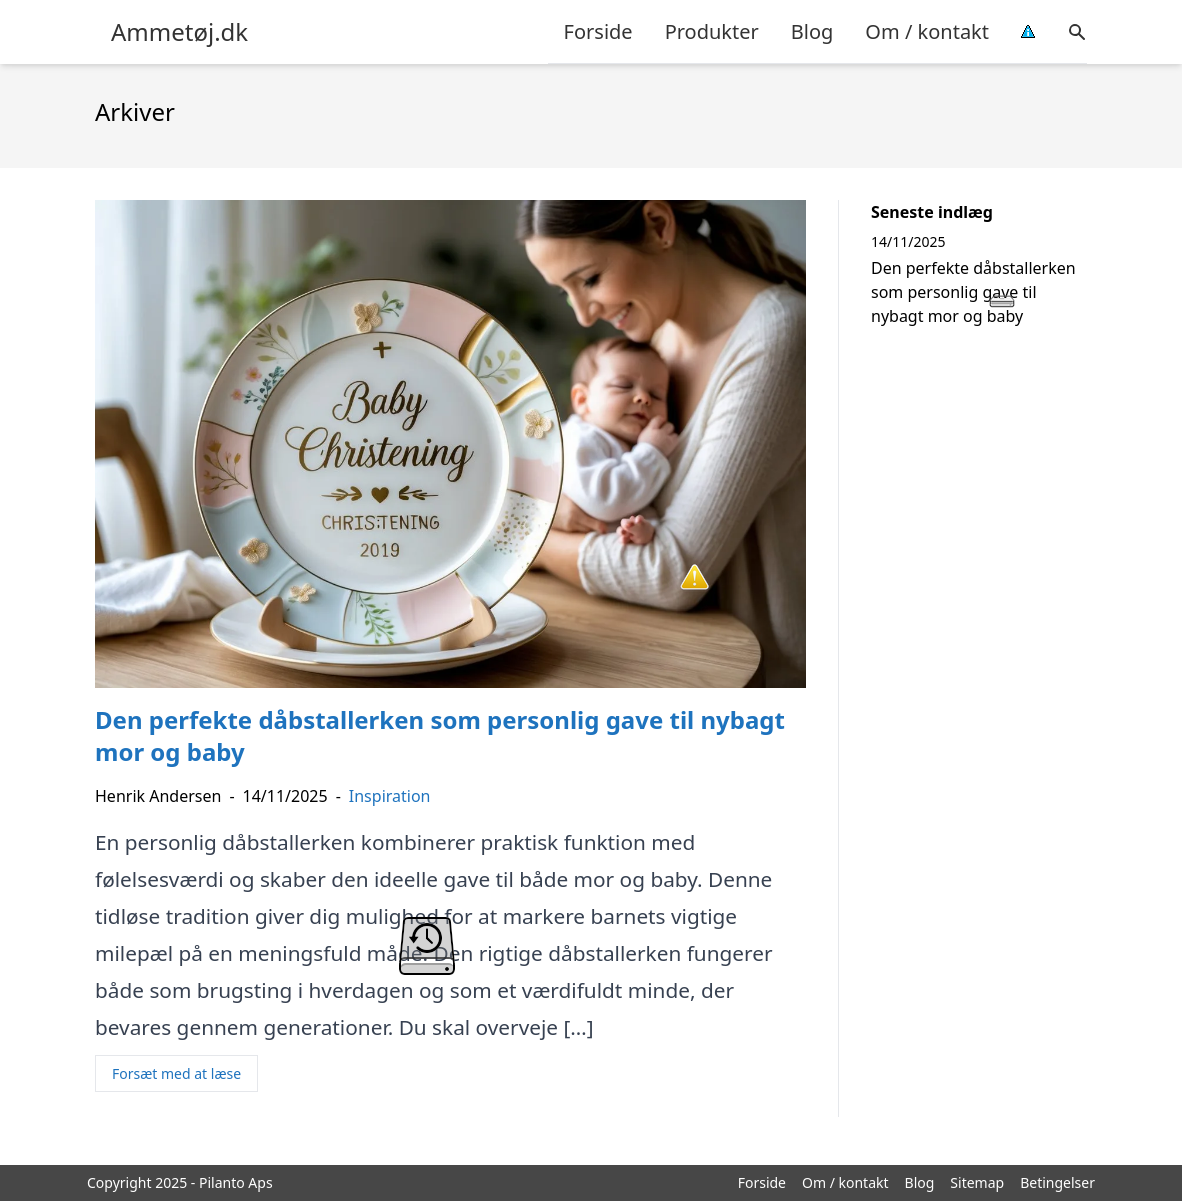 Image resolution: width=1182 pixels, height=1201 pixels. I want to click on access time capsule backup drive in sidebar, so click(1002, 301).